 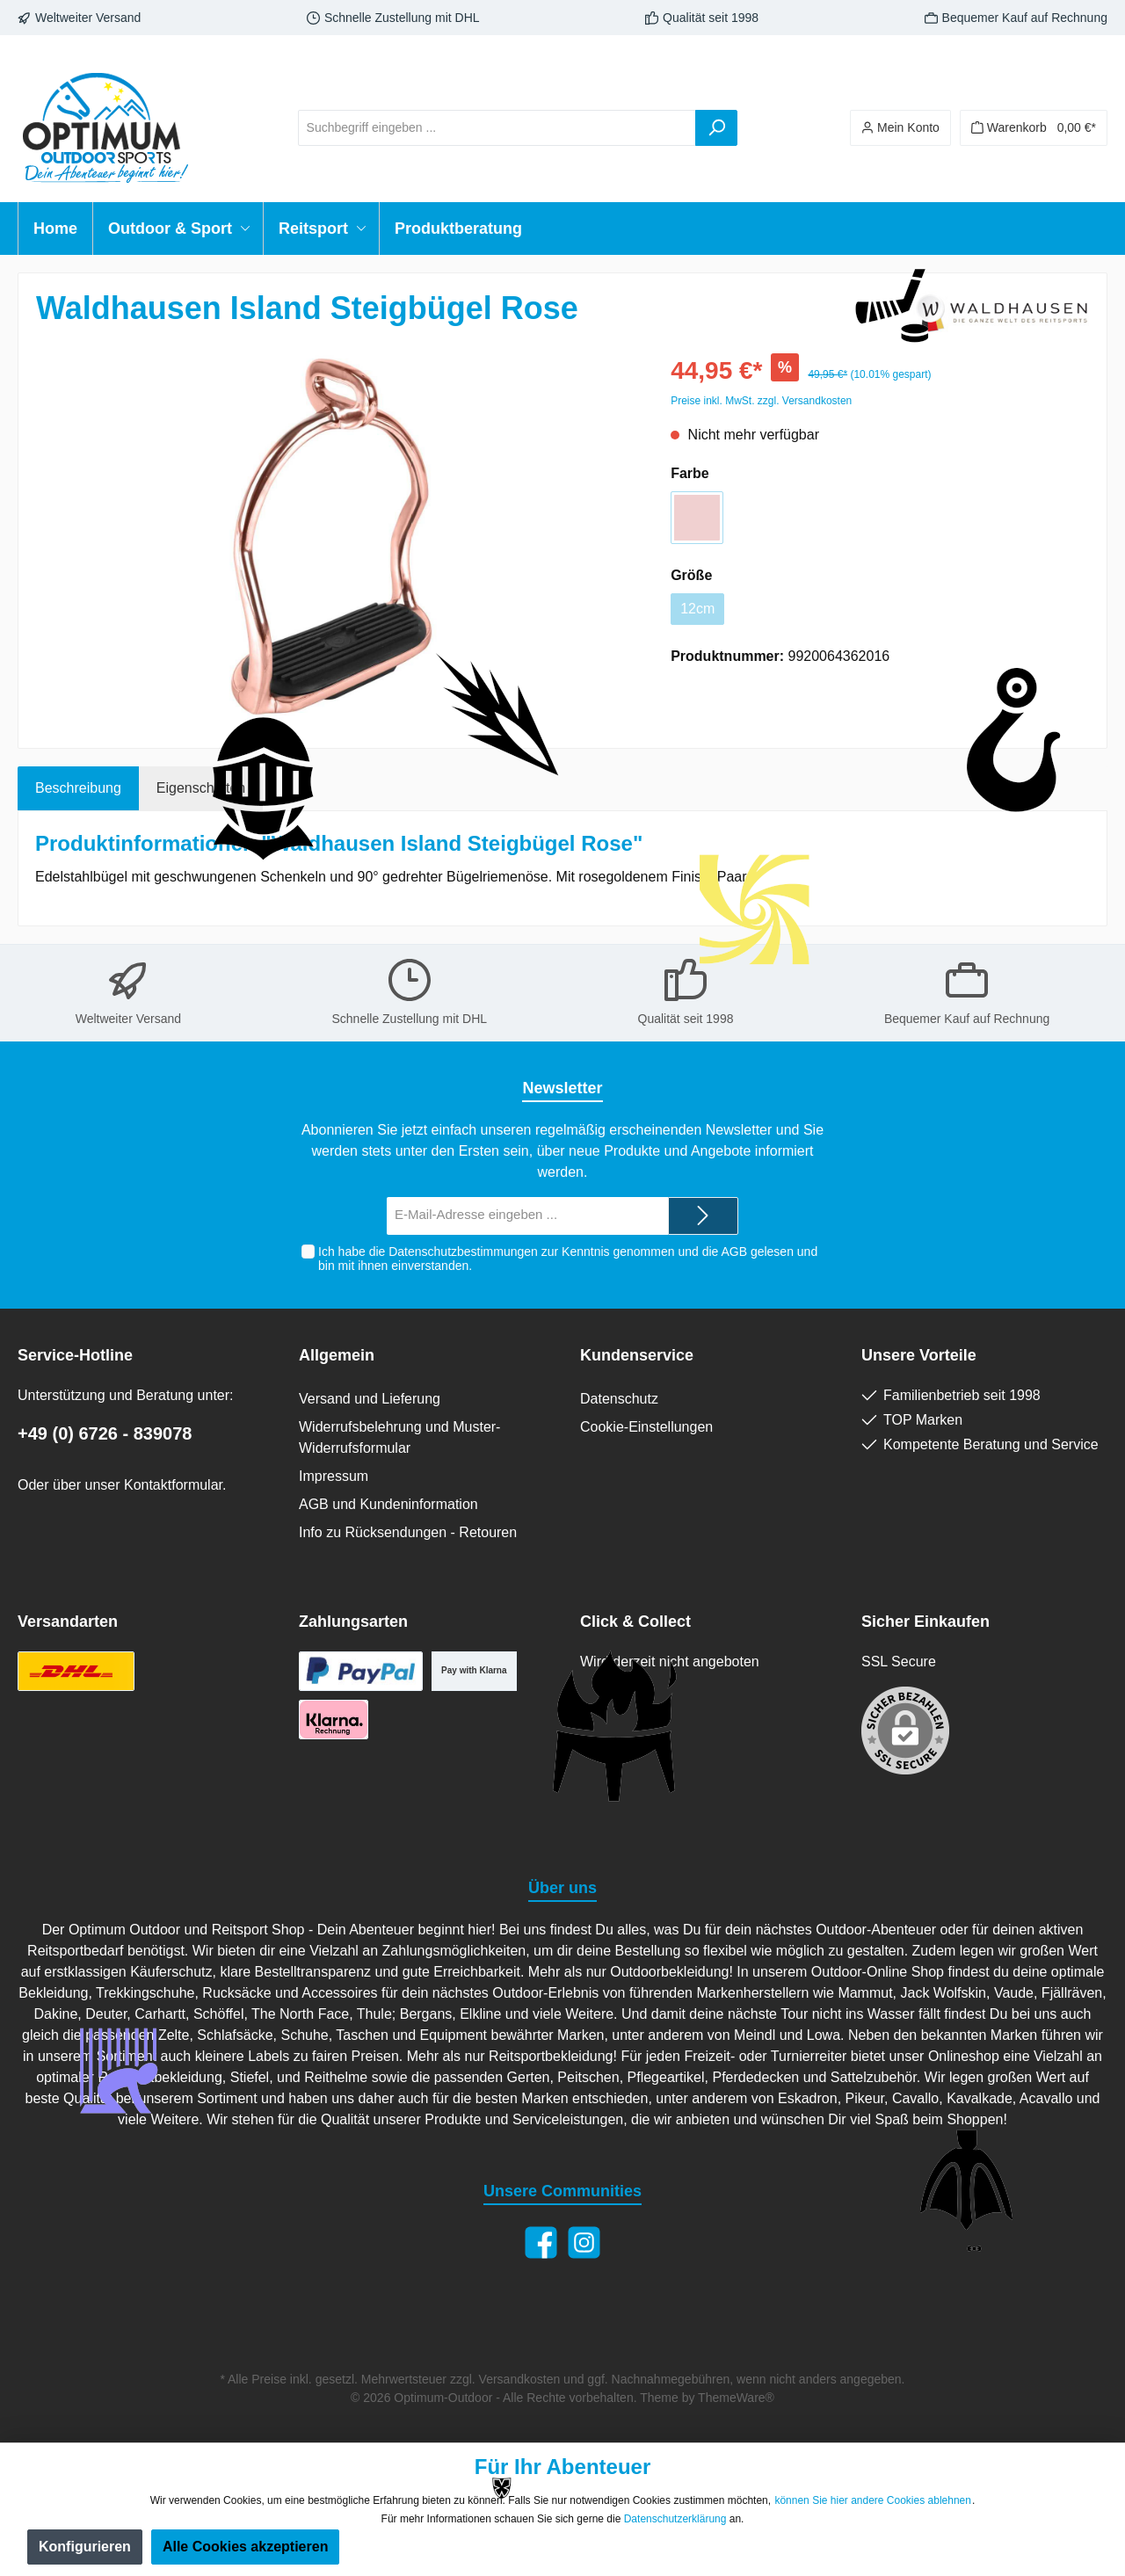 What do you see at coordinates (263, 787) in the screenshot?
I see `select knight or warrior character class` at bounding box center [263, 787].